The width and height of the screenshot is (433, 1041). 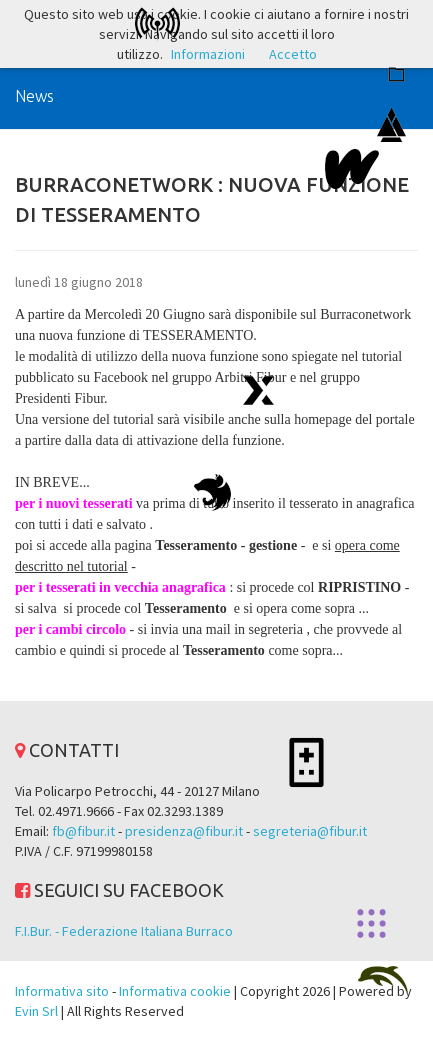 What do you see at coordinates (212, 492) in the screenshot?
I see `NestJS framework logo` at bounding box center [212, 492].